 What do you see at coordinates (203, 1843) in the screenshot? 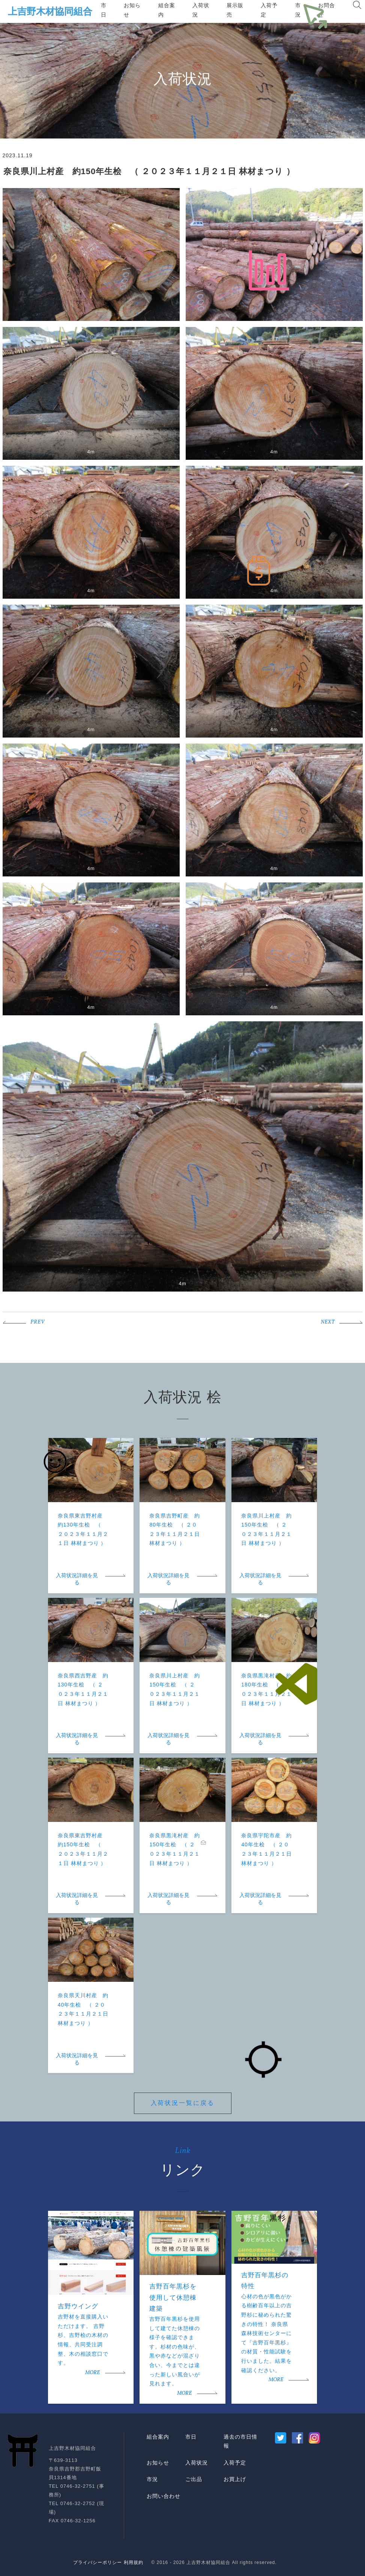
I see `view opened mail or messages` at bounding box center [203, 1843].